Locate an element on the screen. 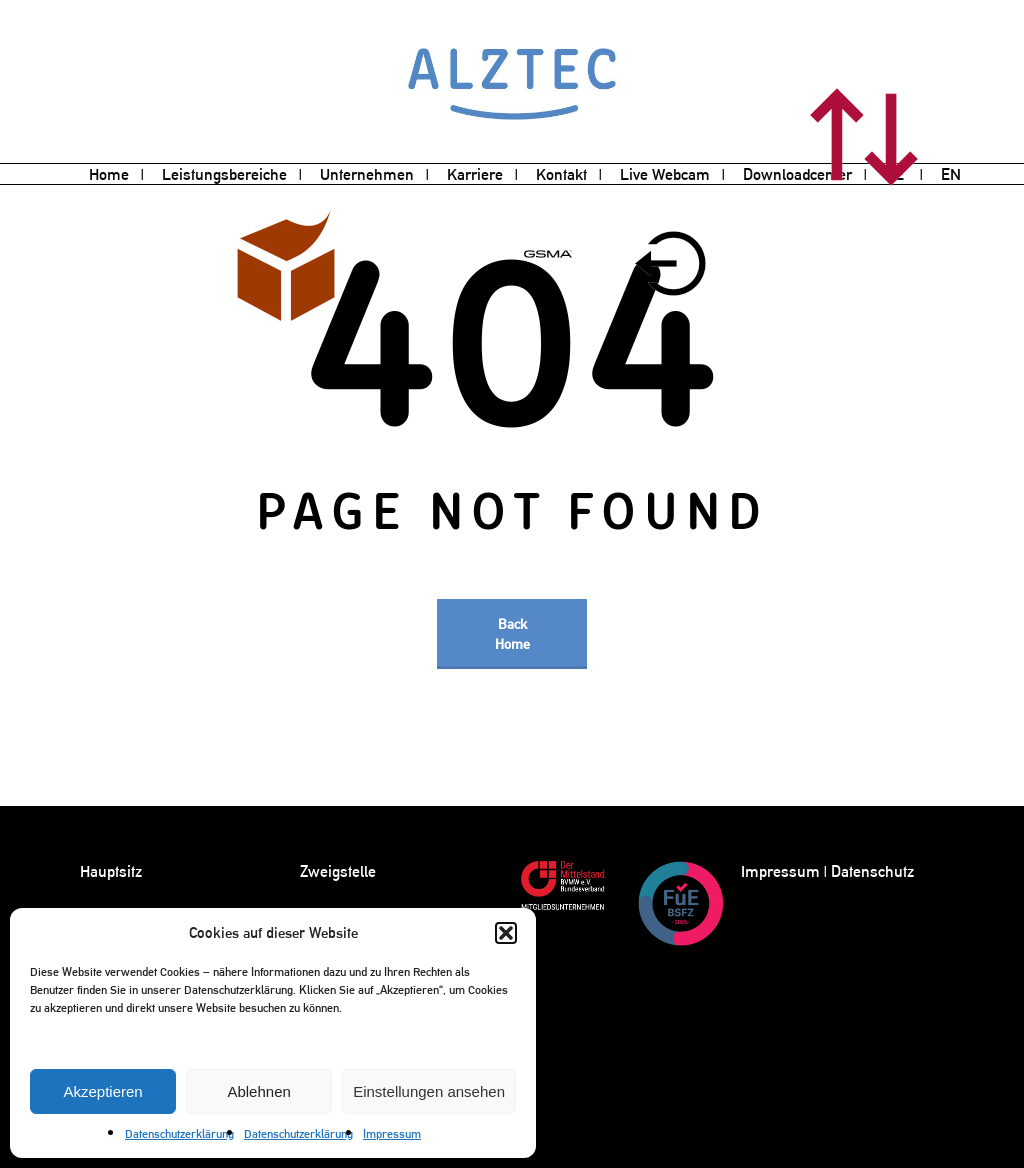  sort items in ascending or descending order is located at coordinates (864, 137).